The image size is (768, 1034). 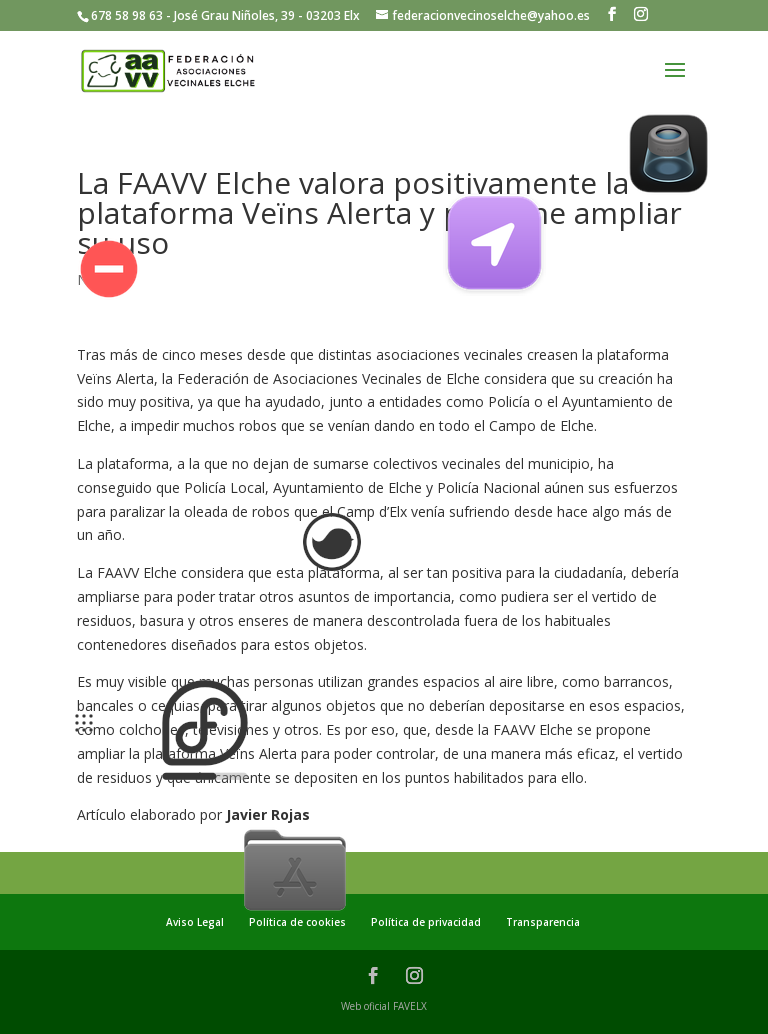 I want to click on remove an item from a list or collection, so click(x=109, y=269).